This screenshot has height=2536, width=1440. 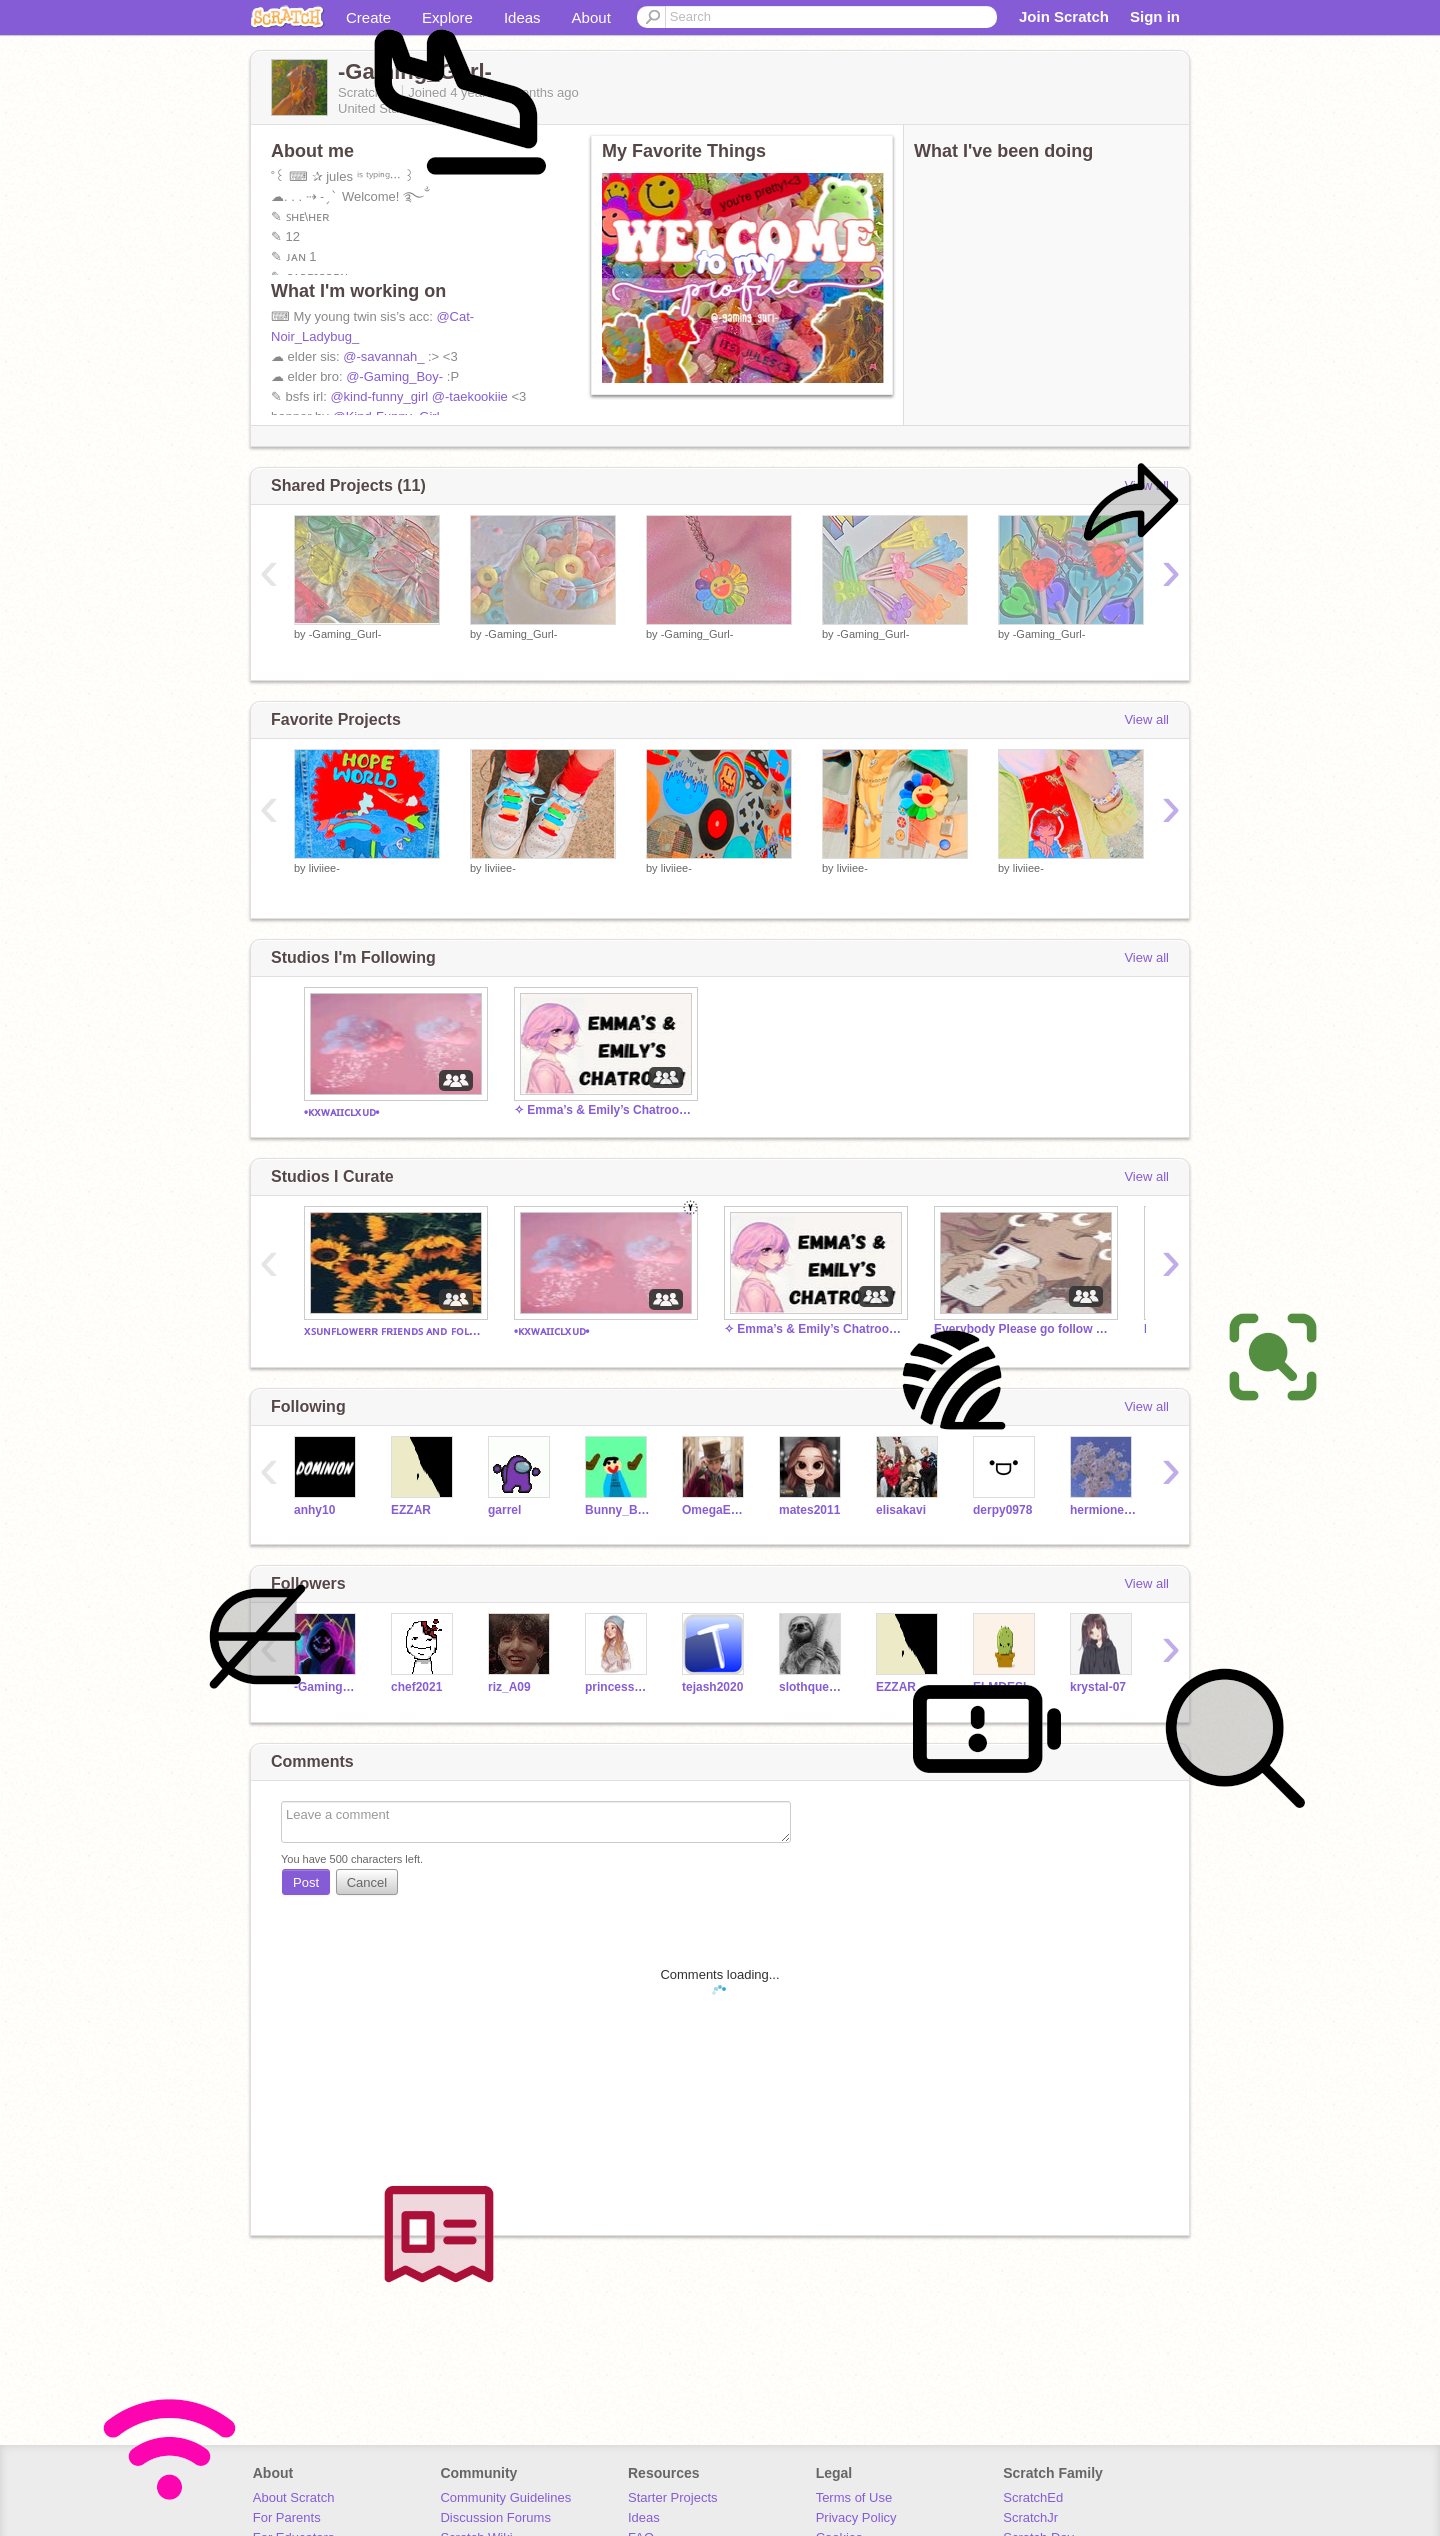 What do you see at coordinates (453, 102) in the screenshot?
I see `indicates flight arrival status` at bounding box center [453, 102].